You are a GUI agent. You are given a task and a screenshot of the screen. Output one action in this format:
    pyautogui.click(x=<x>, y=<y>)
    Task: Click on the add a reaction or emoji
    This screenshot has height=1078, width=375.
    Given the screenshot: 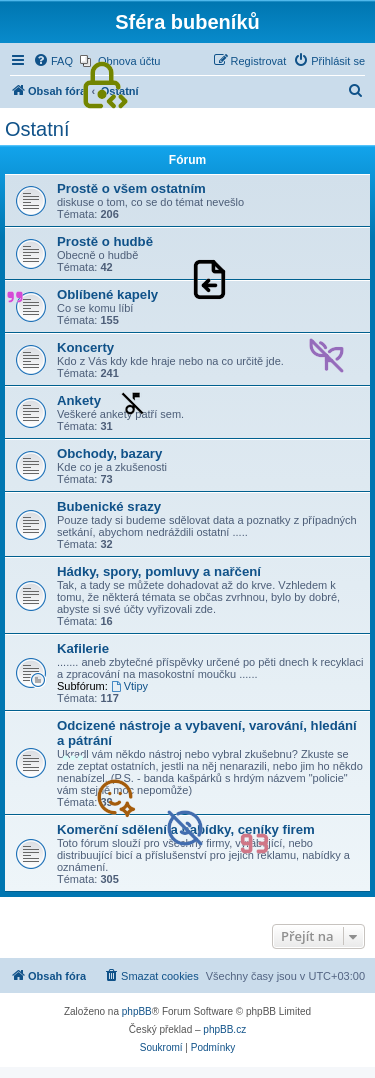 What is the action you would take?
    pyautogui.click(x=115, y=797)
    